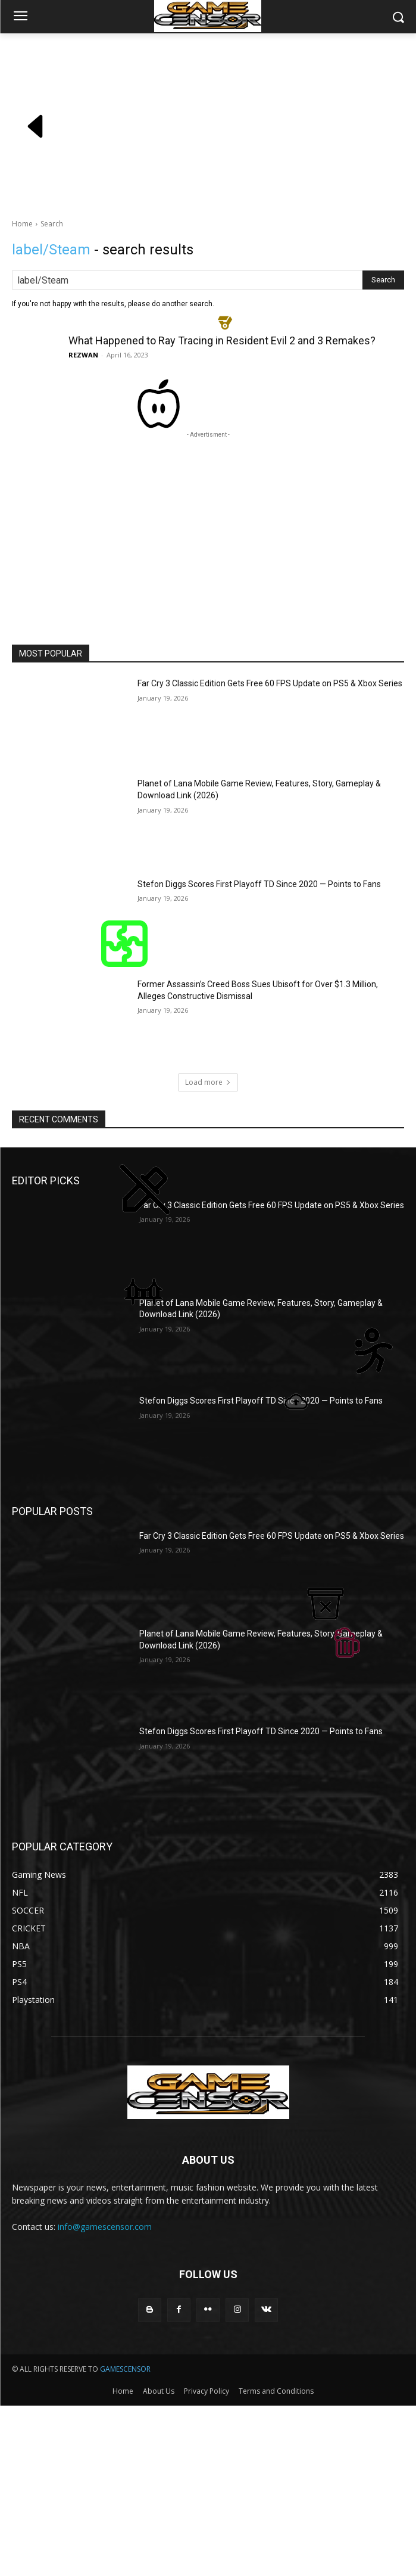 Image resolution: width=416 pixels, height=2576 pixels. I want to click on view achievements or awards, so click(225, 323).